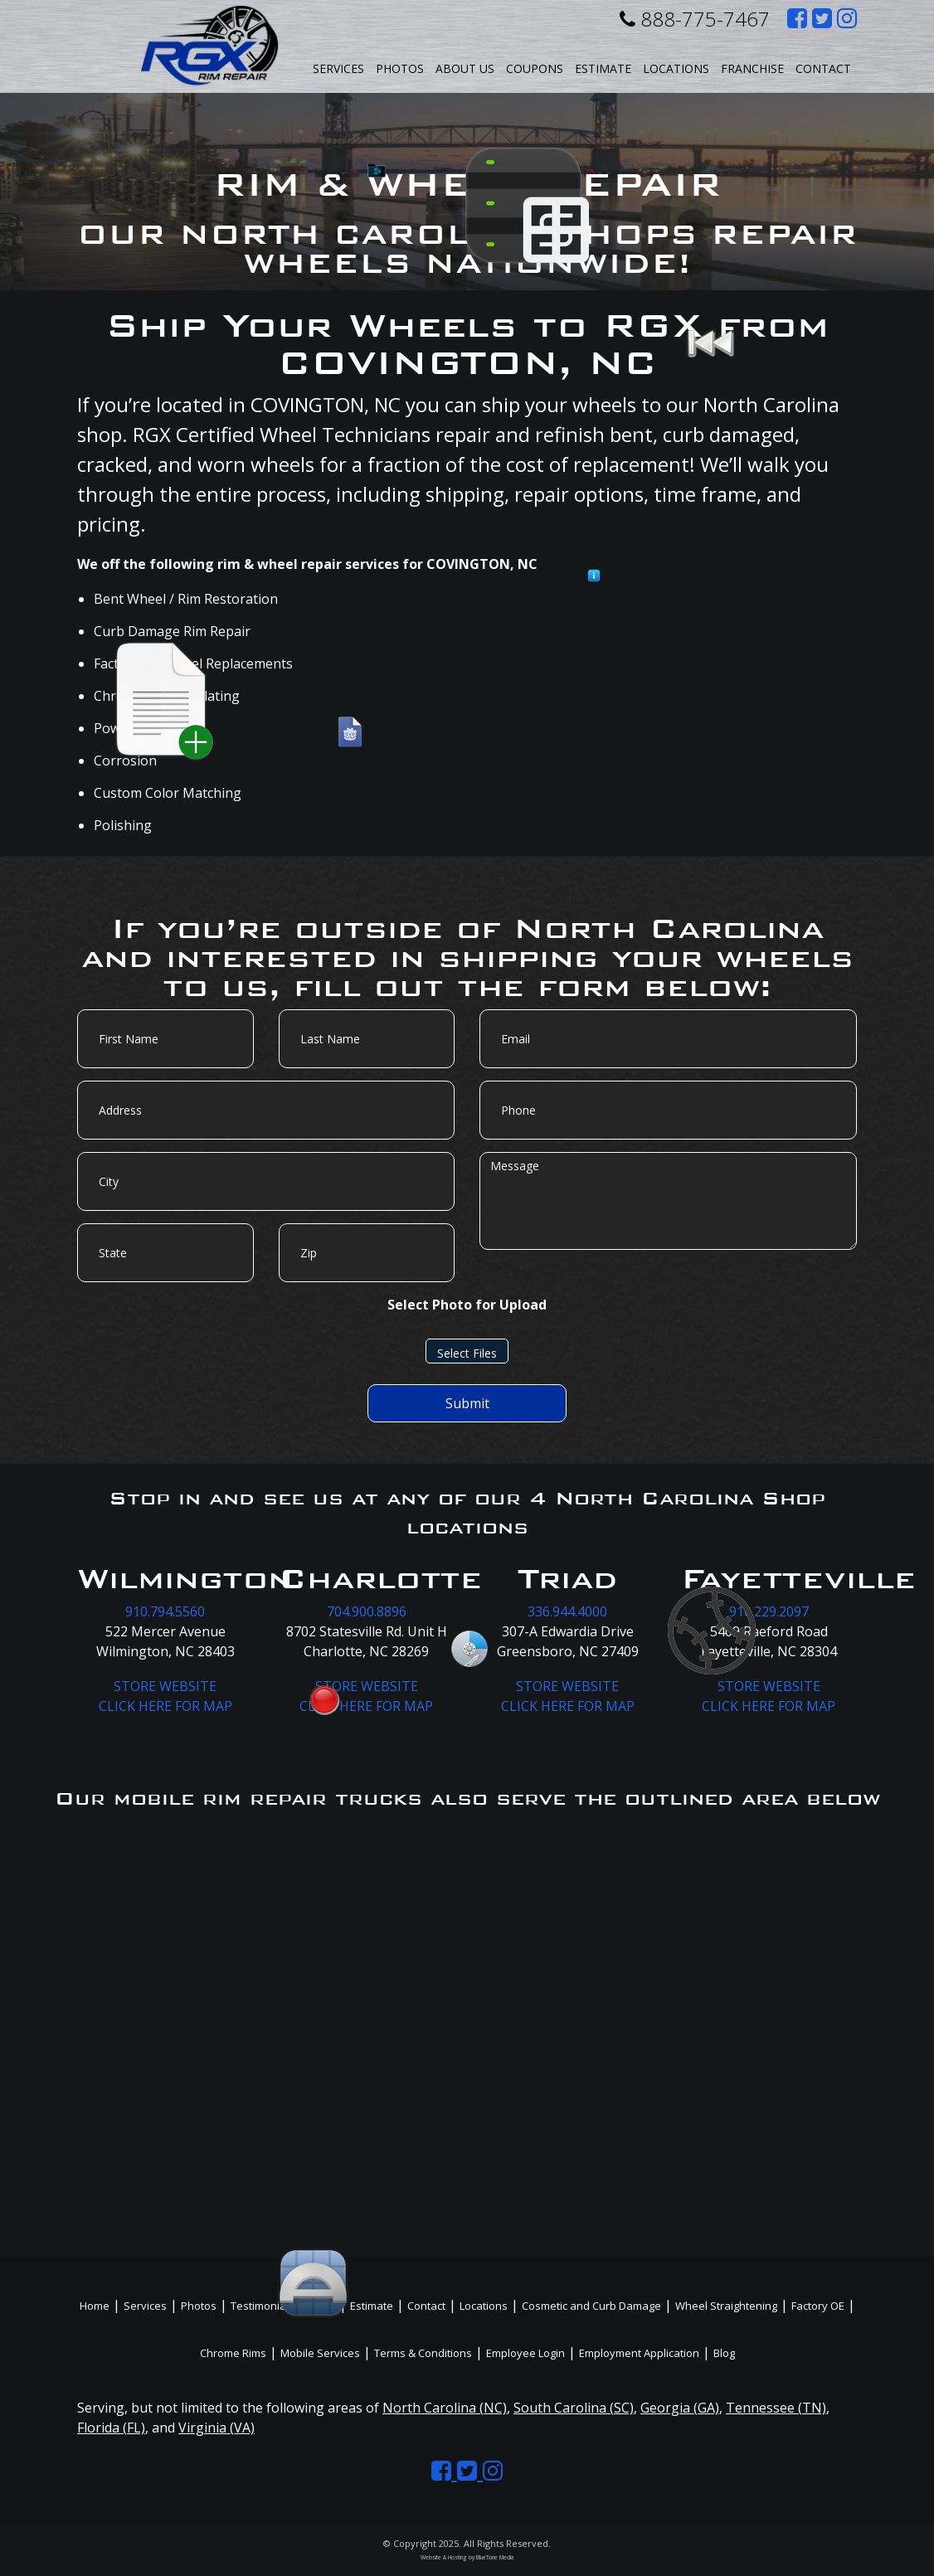  What do you see at coordinates (377, 171) in the screenshot?
I see `open your Battle.net games folder` at bounding box center [377, 171].